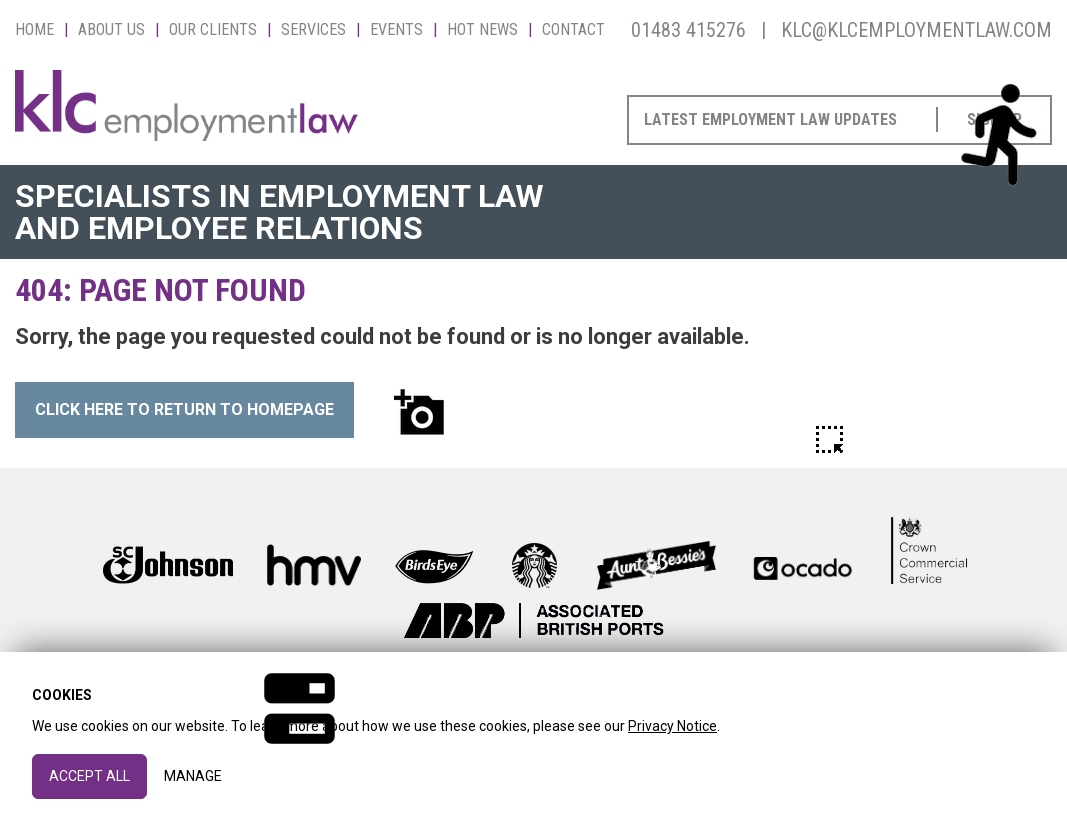 This screenshot has height=831, width=1067. What do you see at coordinates (299, 708) in the screenshot?
I see `view task list or to-do items` at bounding box center [299, 708].